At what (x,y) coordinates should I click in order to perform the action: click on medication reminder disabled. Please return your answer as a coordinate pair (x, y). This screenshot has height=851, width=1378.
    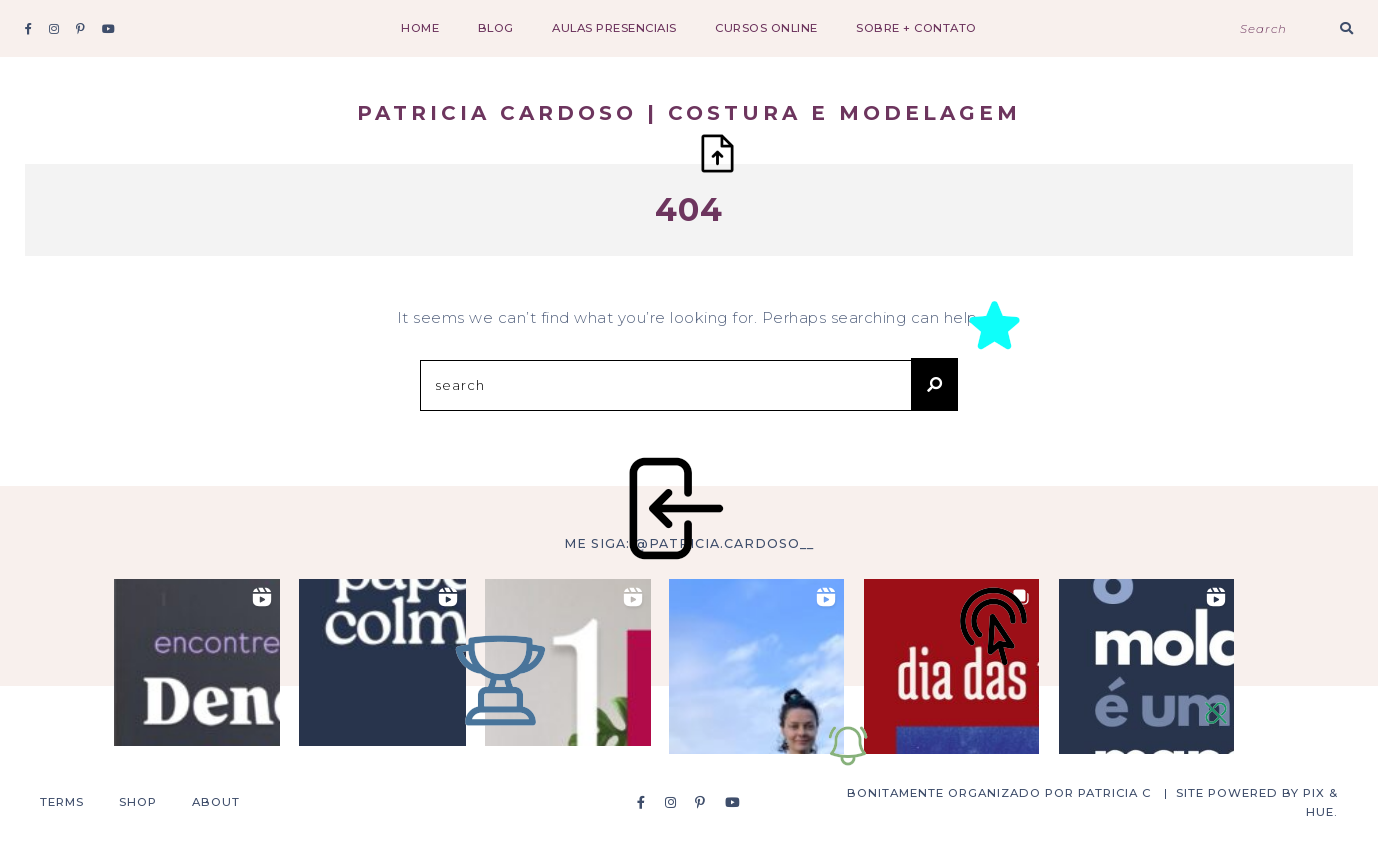
    Looking at the image, I should click on (1216, 713).